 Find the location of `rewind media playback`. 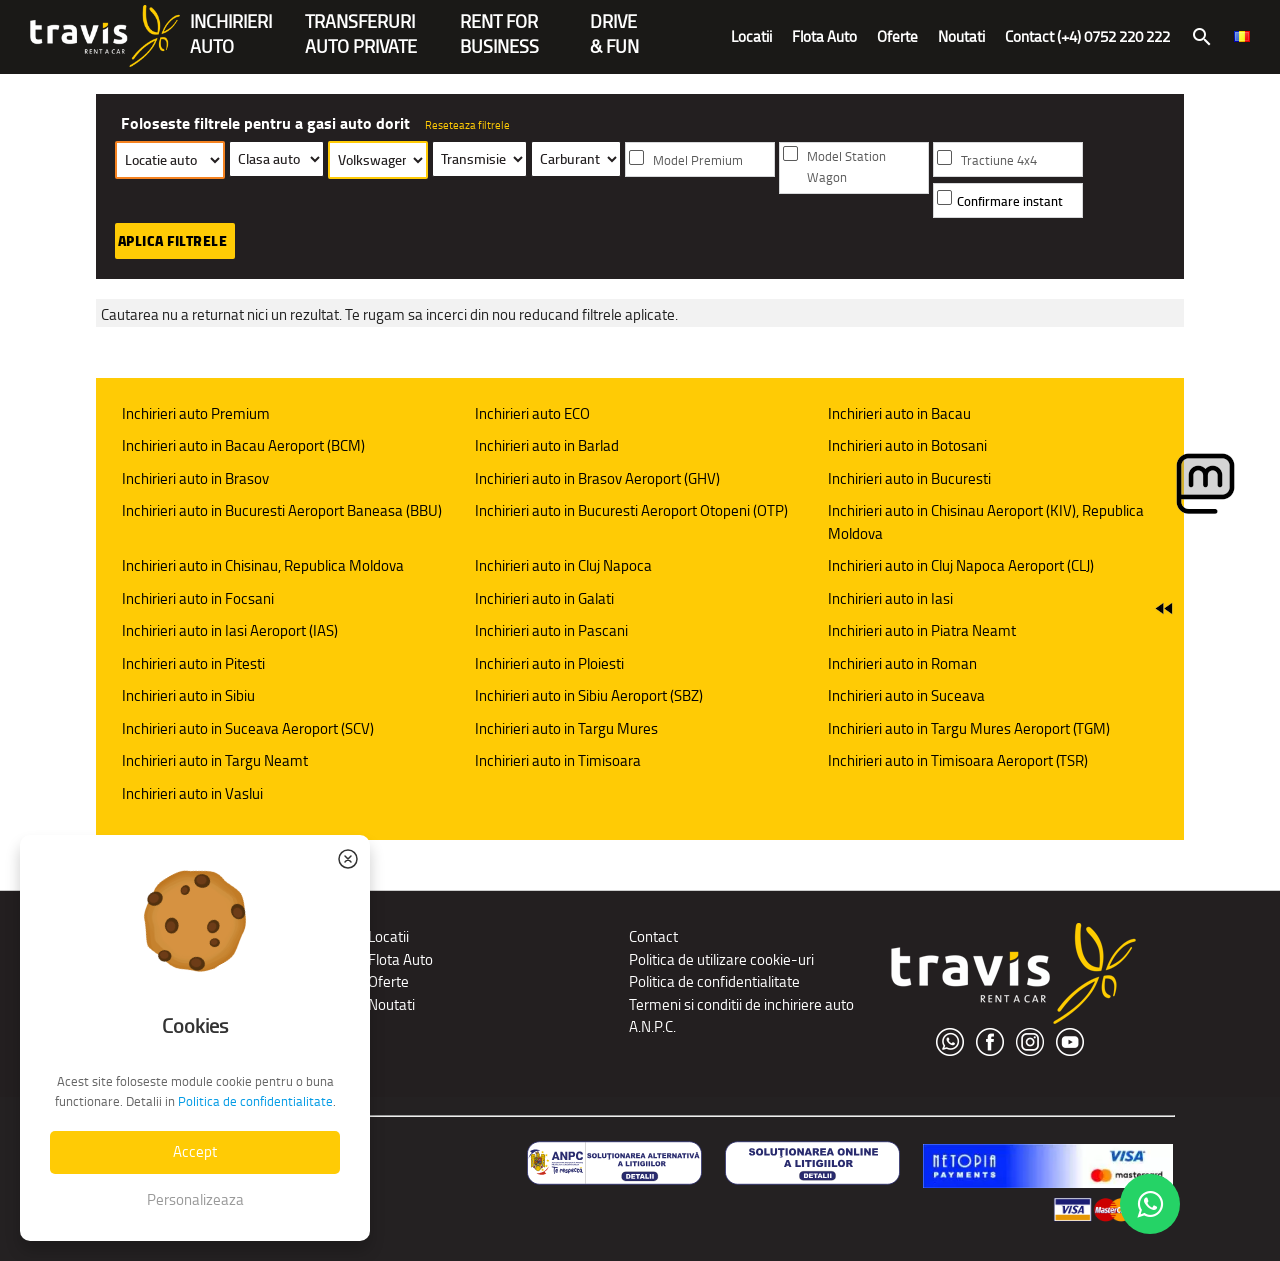

rewind media playback is located at coordinates (1164, 608).